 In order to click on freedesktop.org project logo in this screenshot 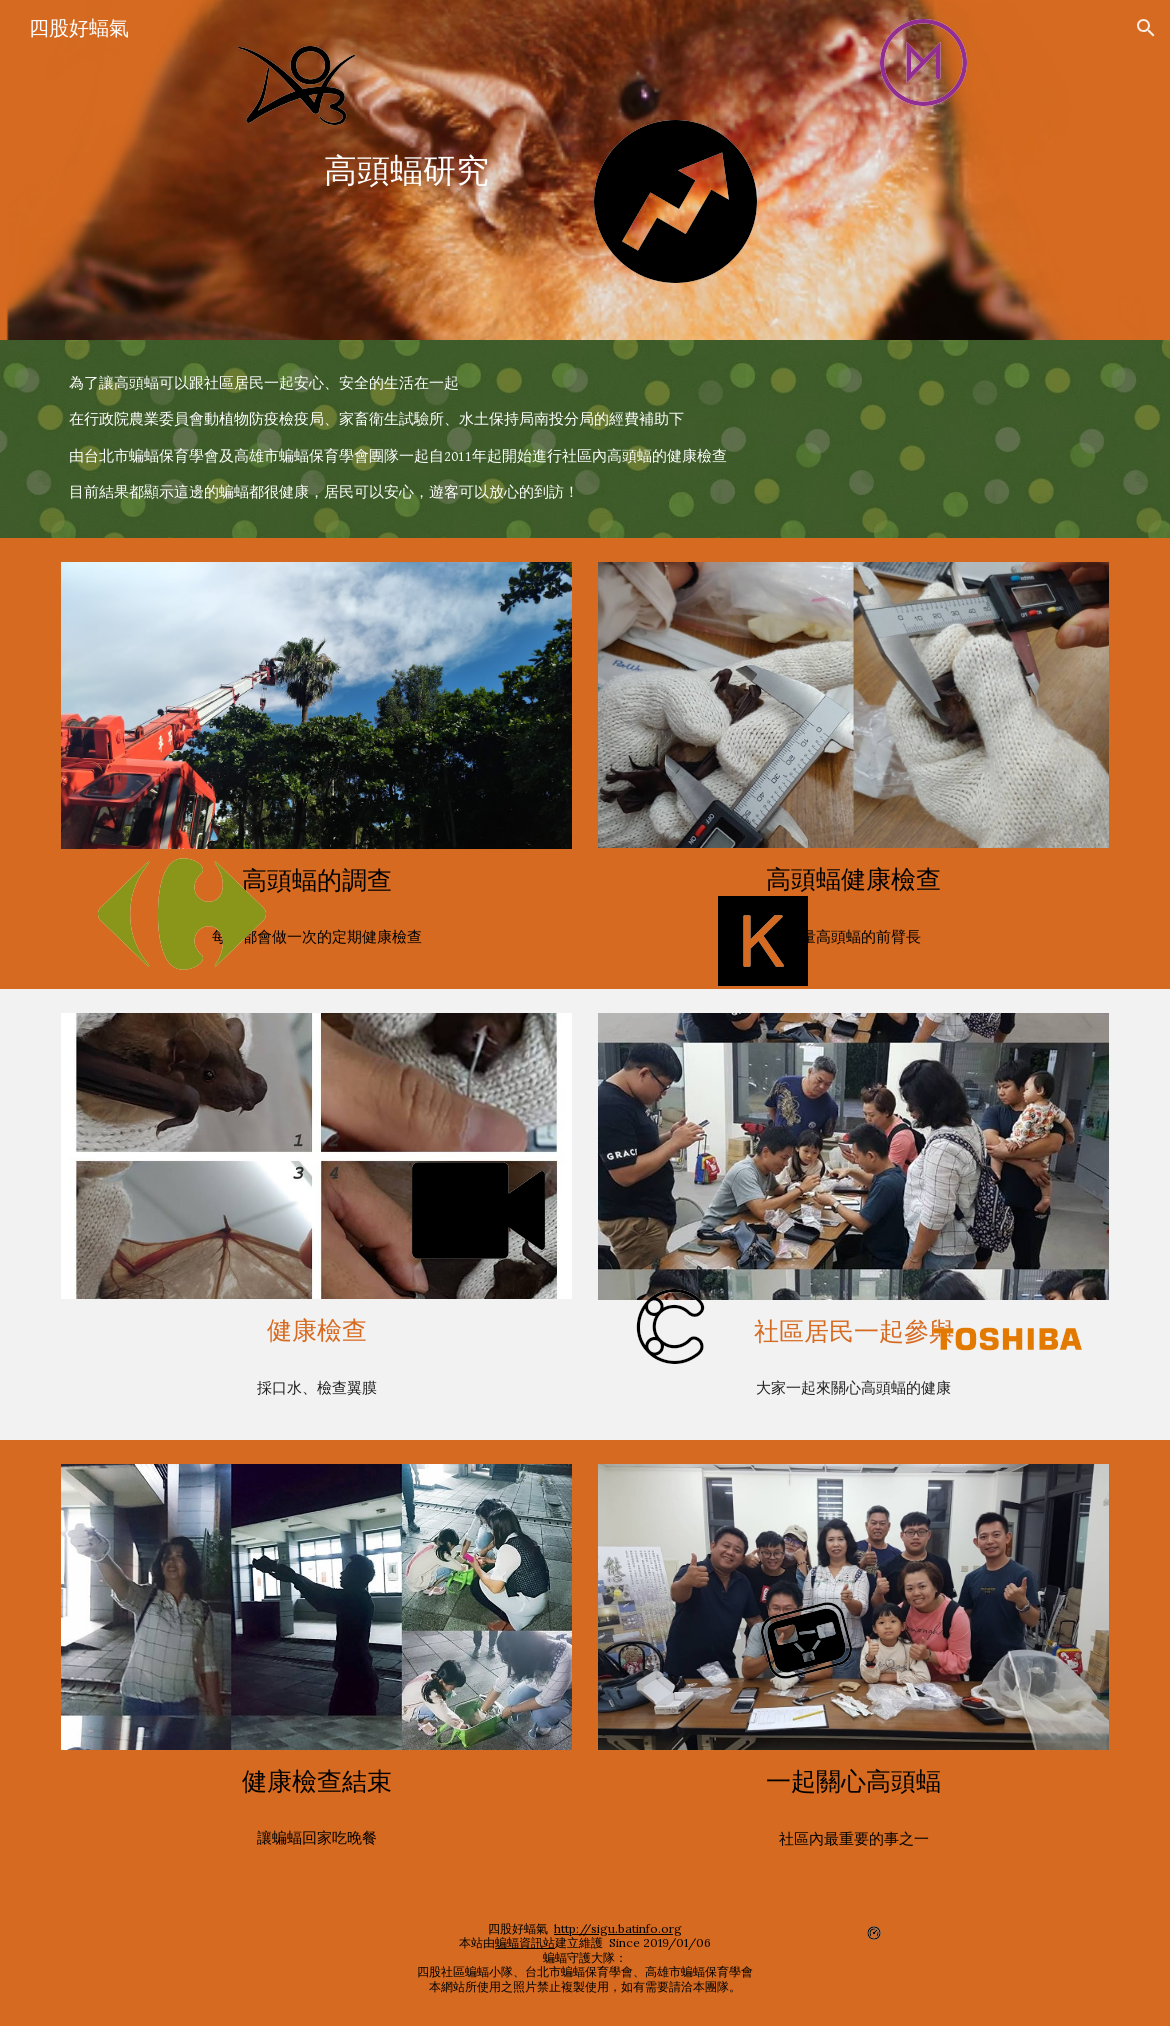, I will do `click(806, 1640)`.